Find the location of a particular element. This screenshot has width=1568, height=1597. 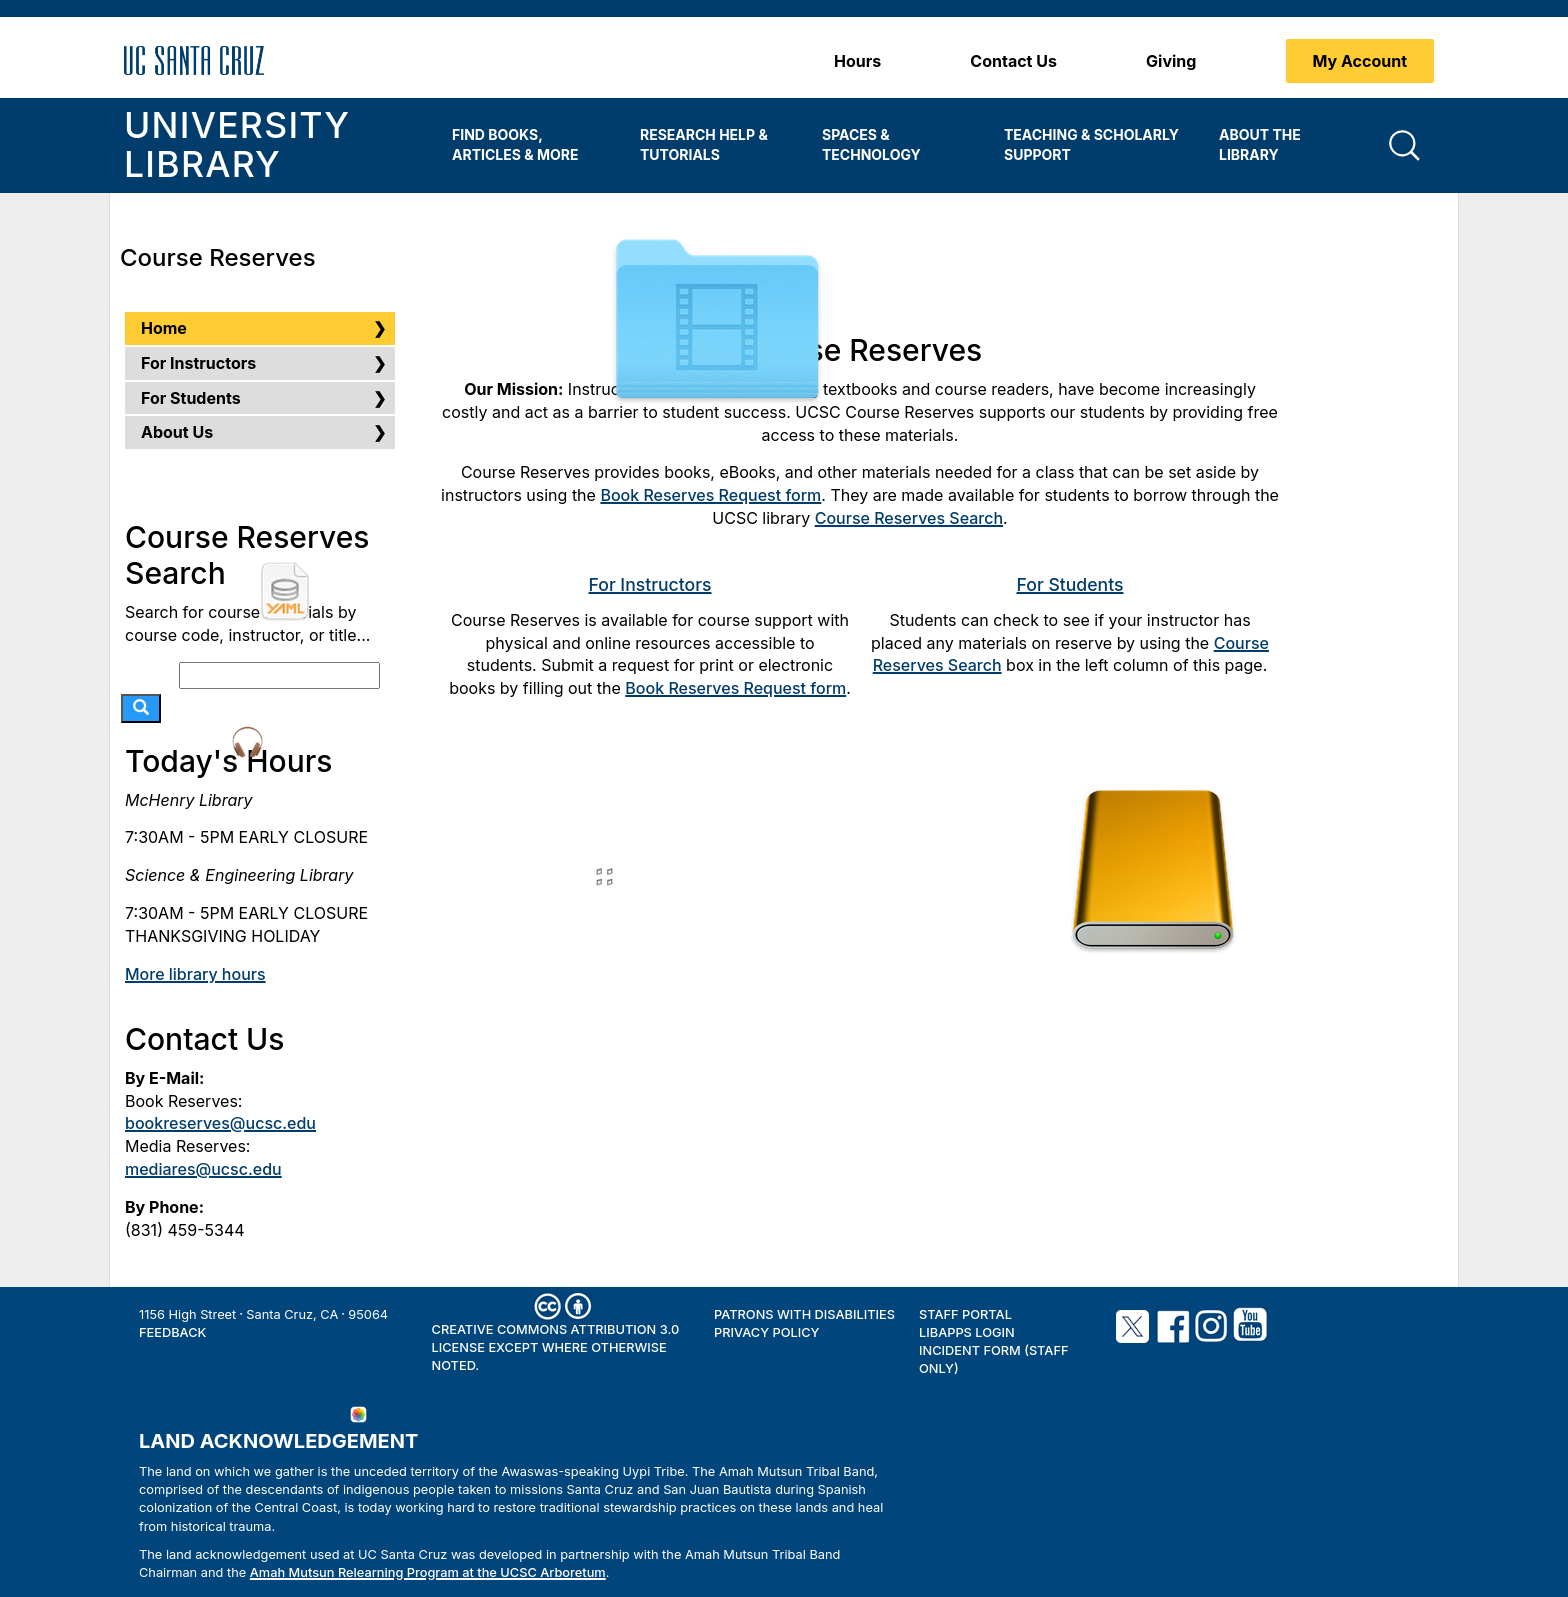

open your movies folder is located at coordinates (717, 319).